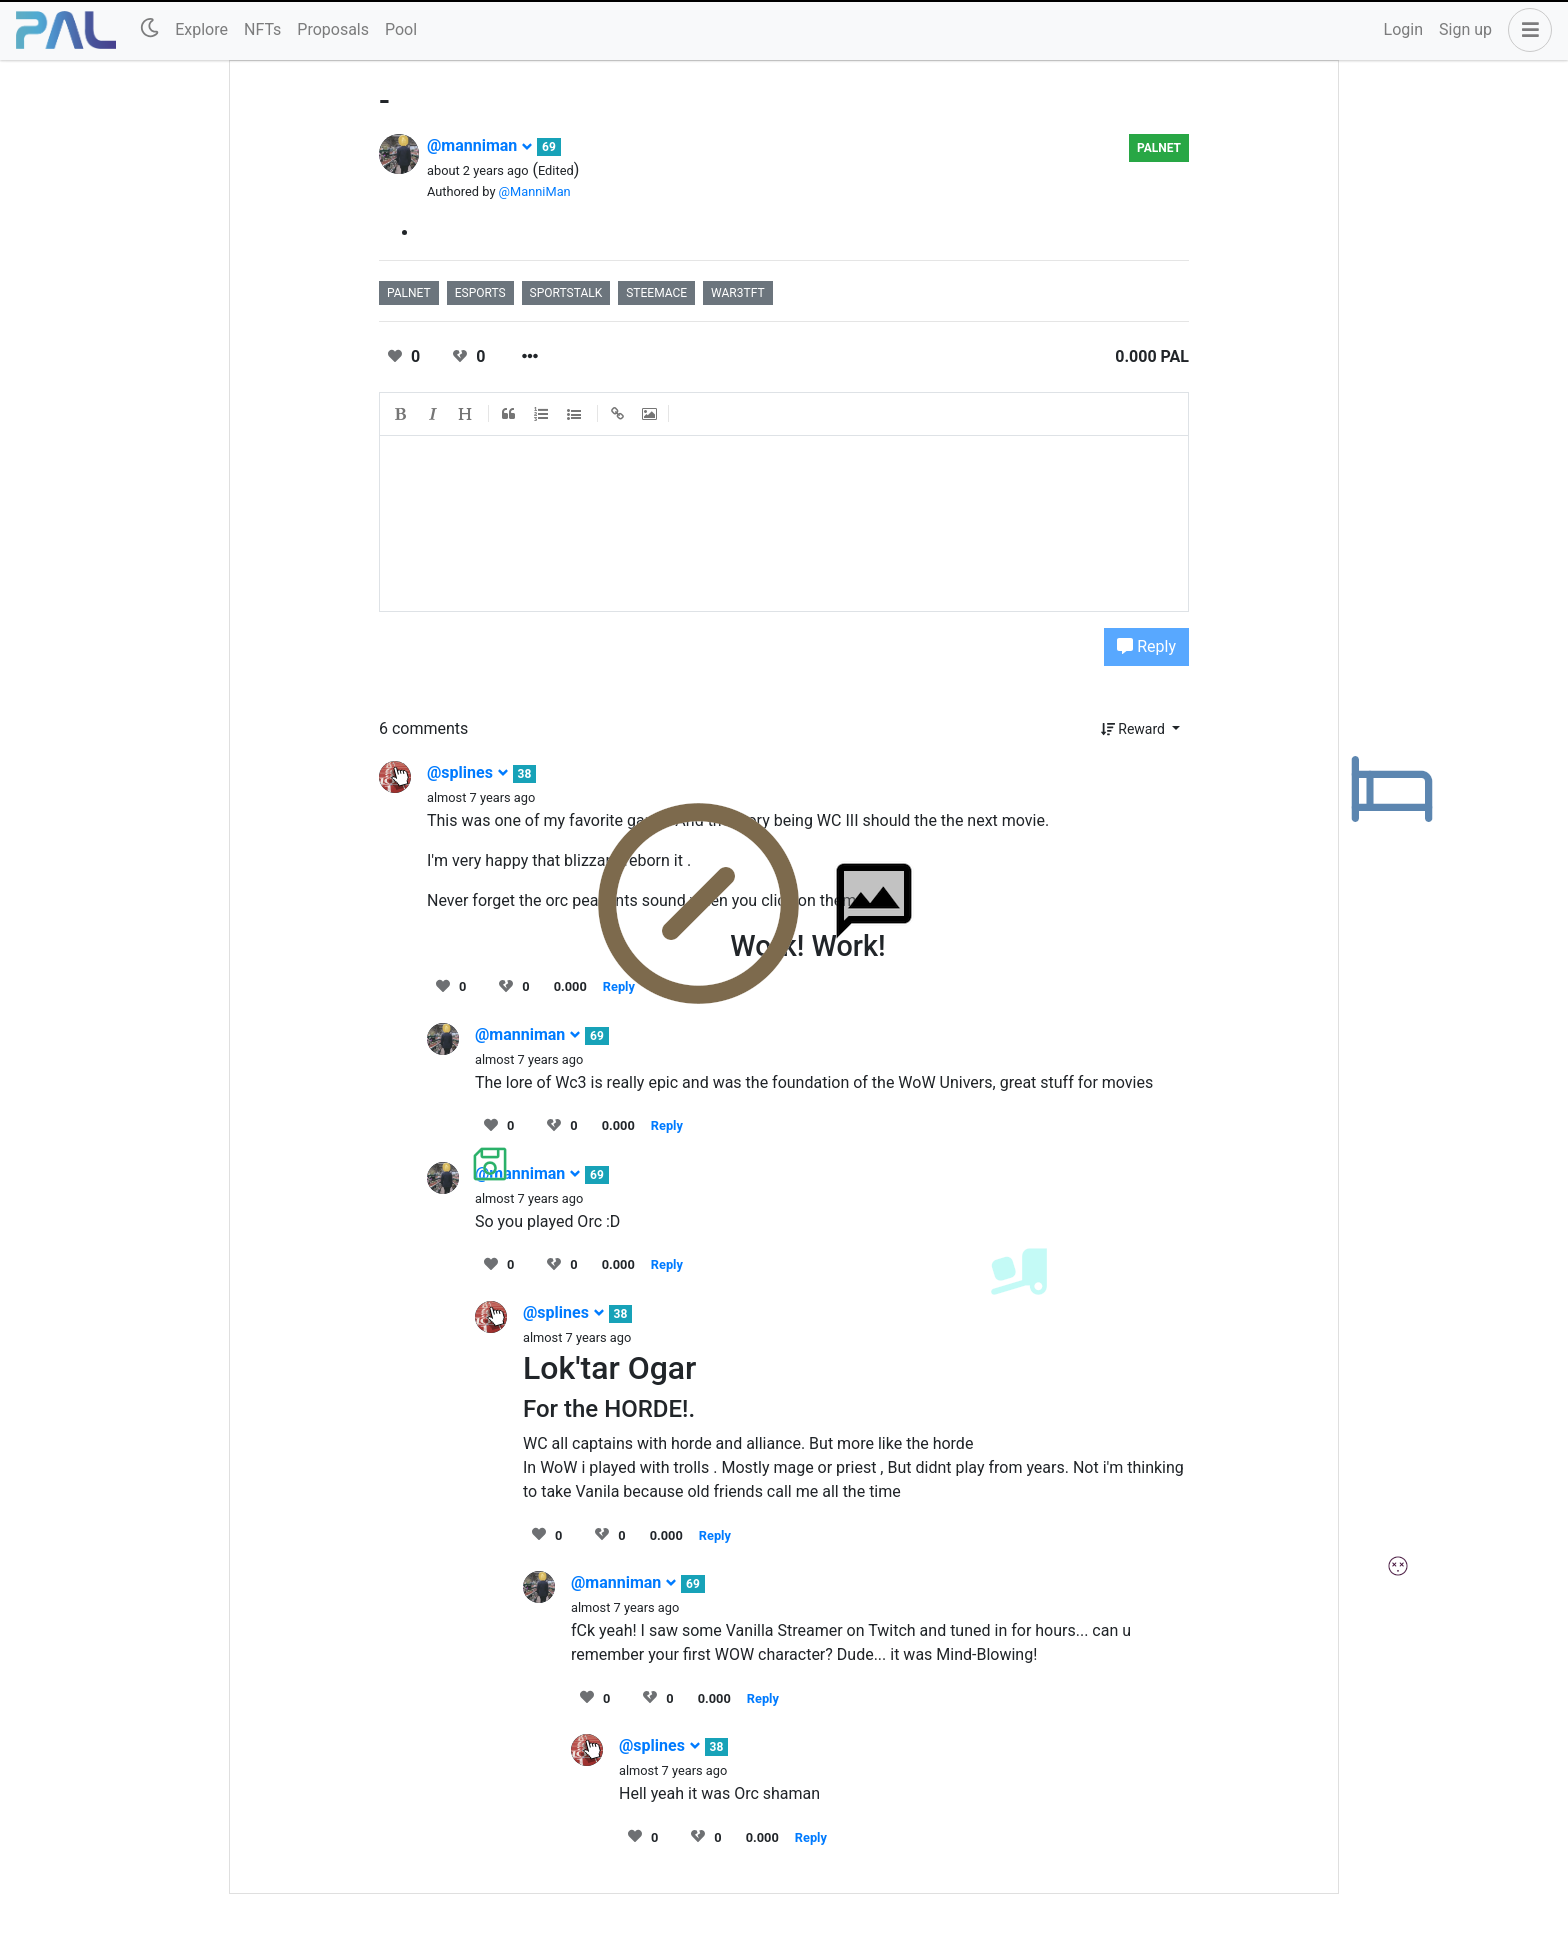 The image size is (1568, 1944). What do you see at coordinates (1019, 1270) in the screenshot?
I see `delivery truck unloading a package` at bounding box center [1019, 1270].